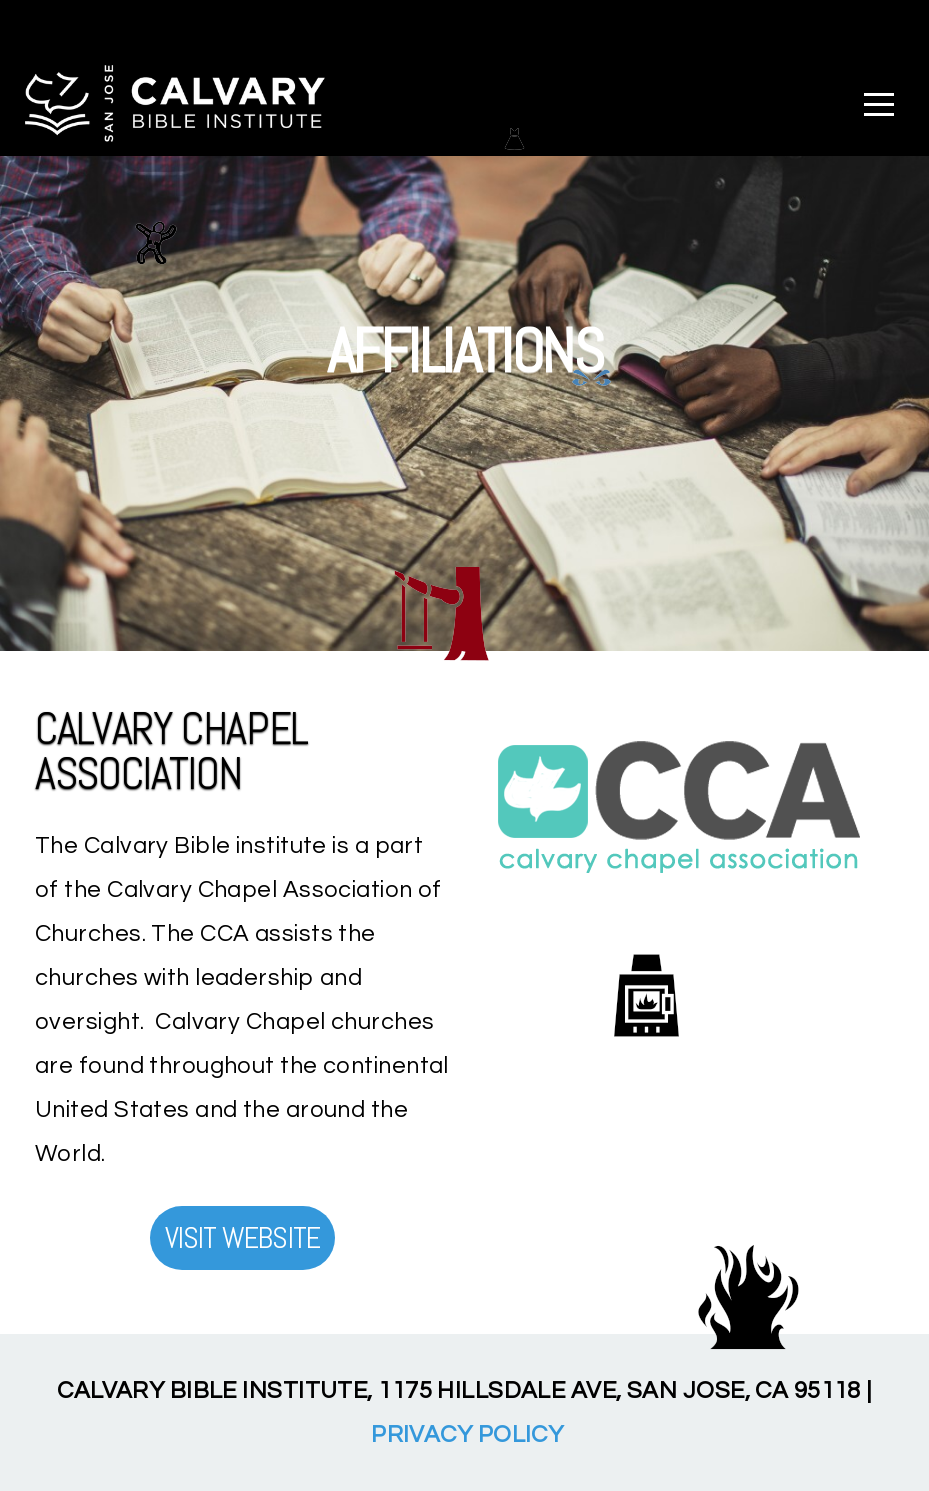 This screenshot has width=929, height=1491. I want to click on access playground or recreational areas, so click(441, 613).